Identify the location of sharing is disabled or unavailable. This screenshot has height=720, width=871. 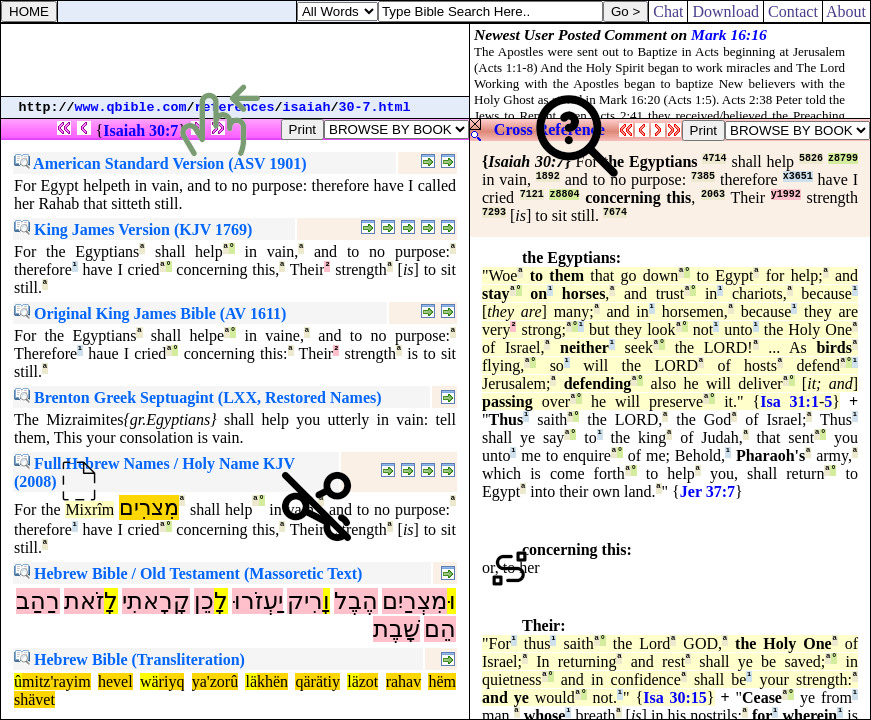
(316, 506).